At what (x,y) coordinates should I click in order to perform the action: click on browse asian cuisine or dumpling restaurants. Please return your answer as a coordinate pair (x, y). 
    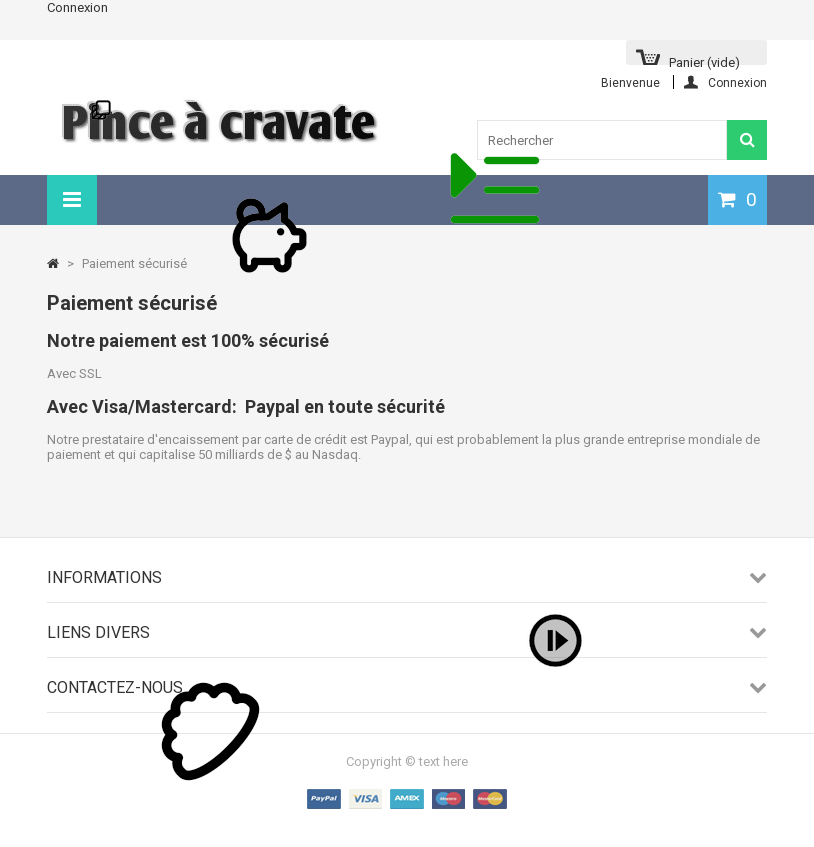
    Looking at the image, I should click on (210, 731).